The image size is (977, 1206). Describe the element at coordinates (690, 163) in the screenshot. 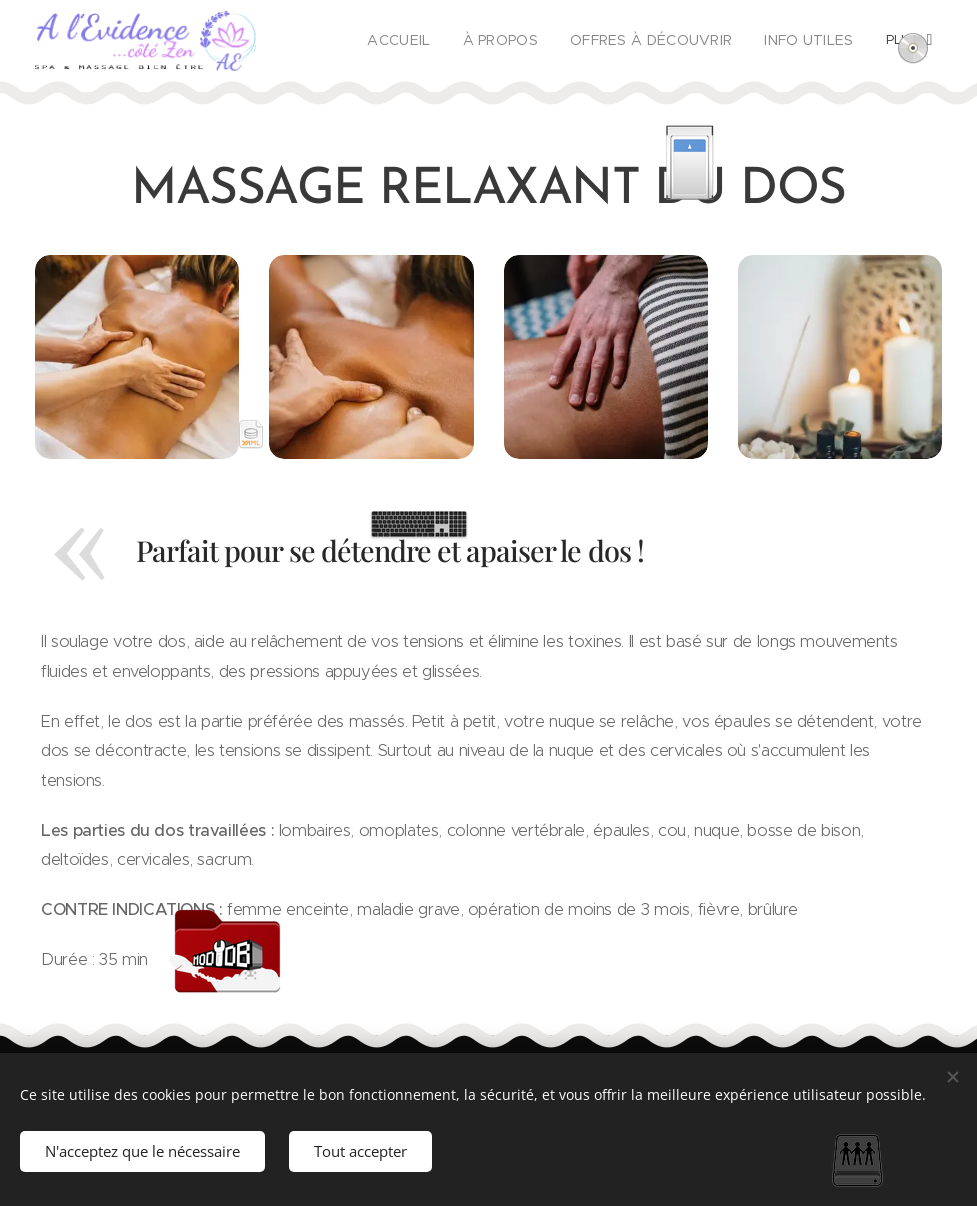

I see `pc card or pcmcia card hardware component` at that location.